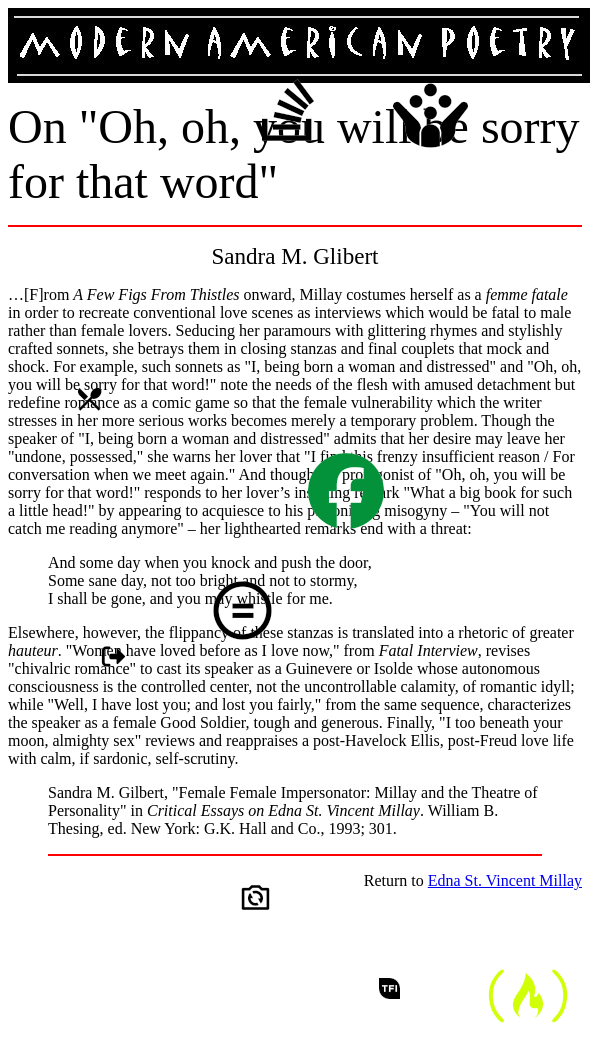  What do you see at coordinates (346, 491) in the screenshot?
I see `open the Facebook app` at bounding box center [346, 491].